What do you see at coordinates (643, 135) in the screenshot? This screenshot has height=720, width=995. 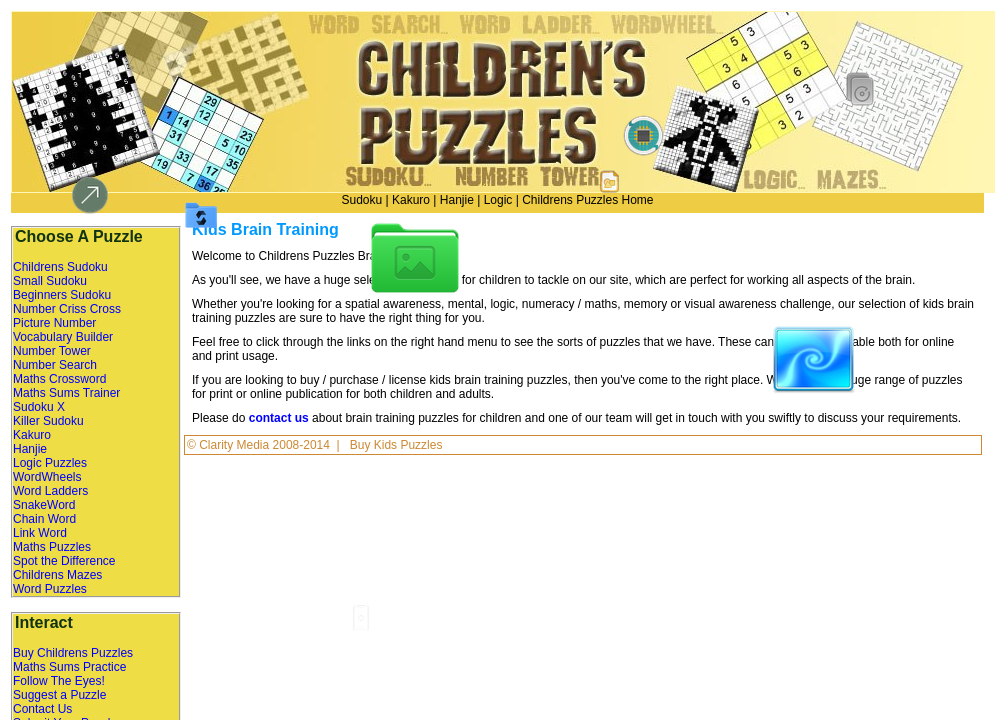 I see `access firmware or system component settings` at bounding box center [643, 135].